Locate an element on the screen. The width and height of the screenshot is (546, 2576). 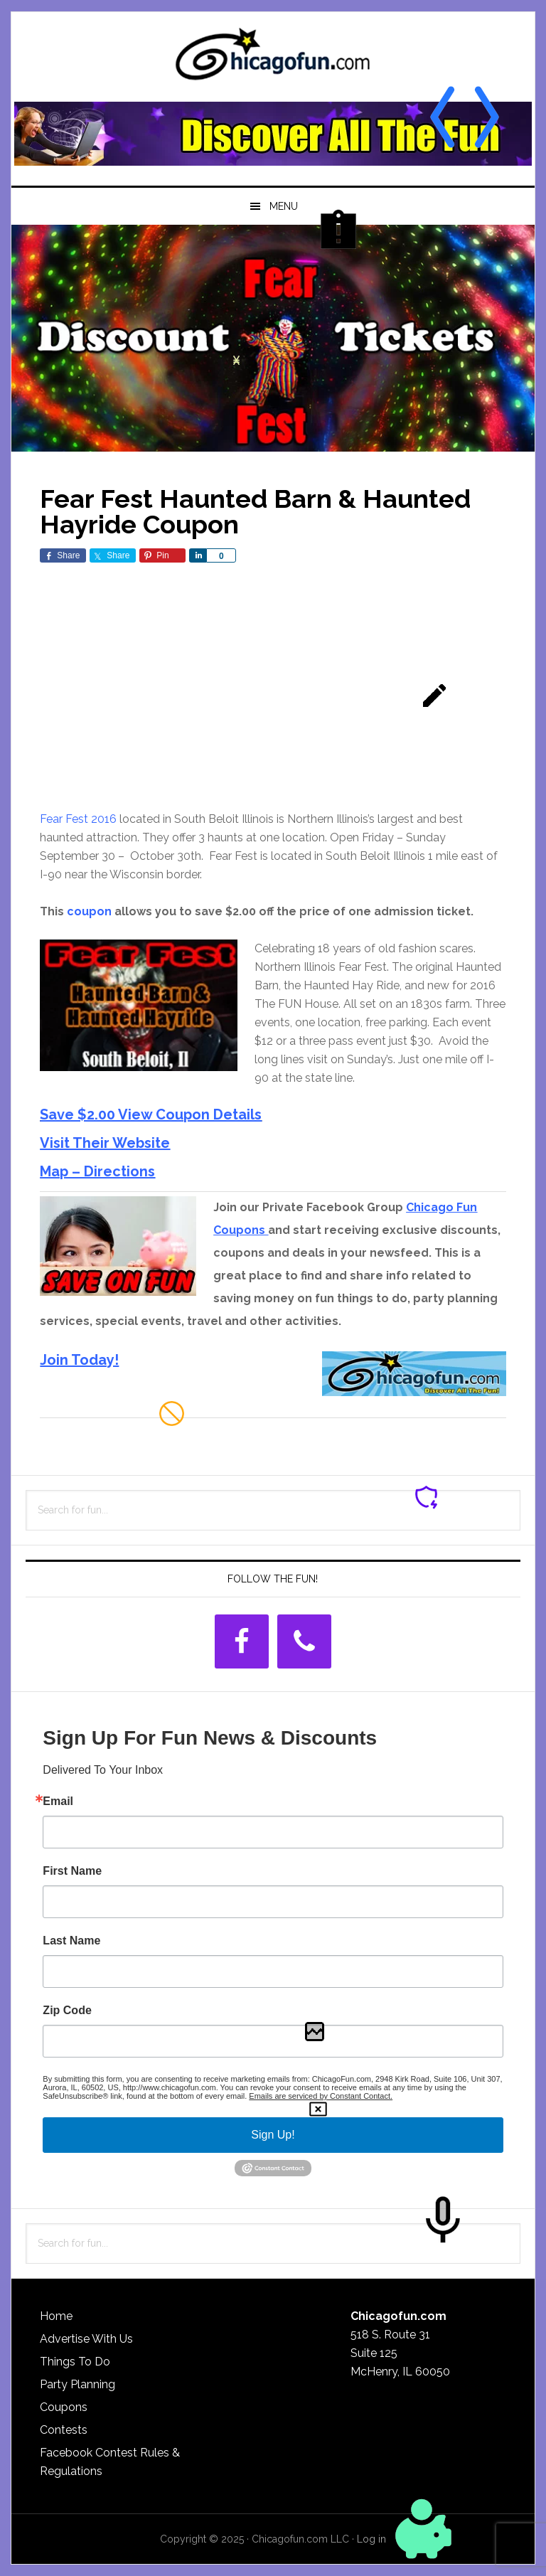
edit or modify content is located at coordinates (434, 696).